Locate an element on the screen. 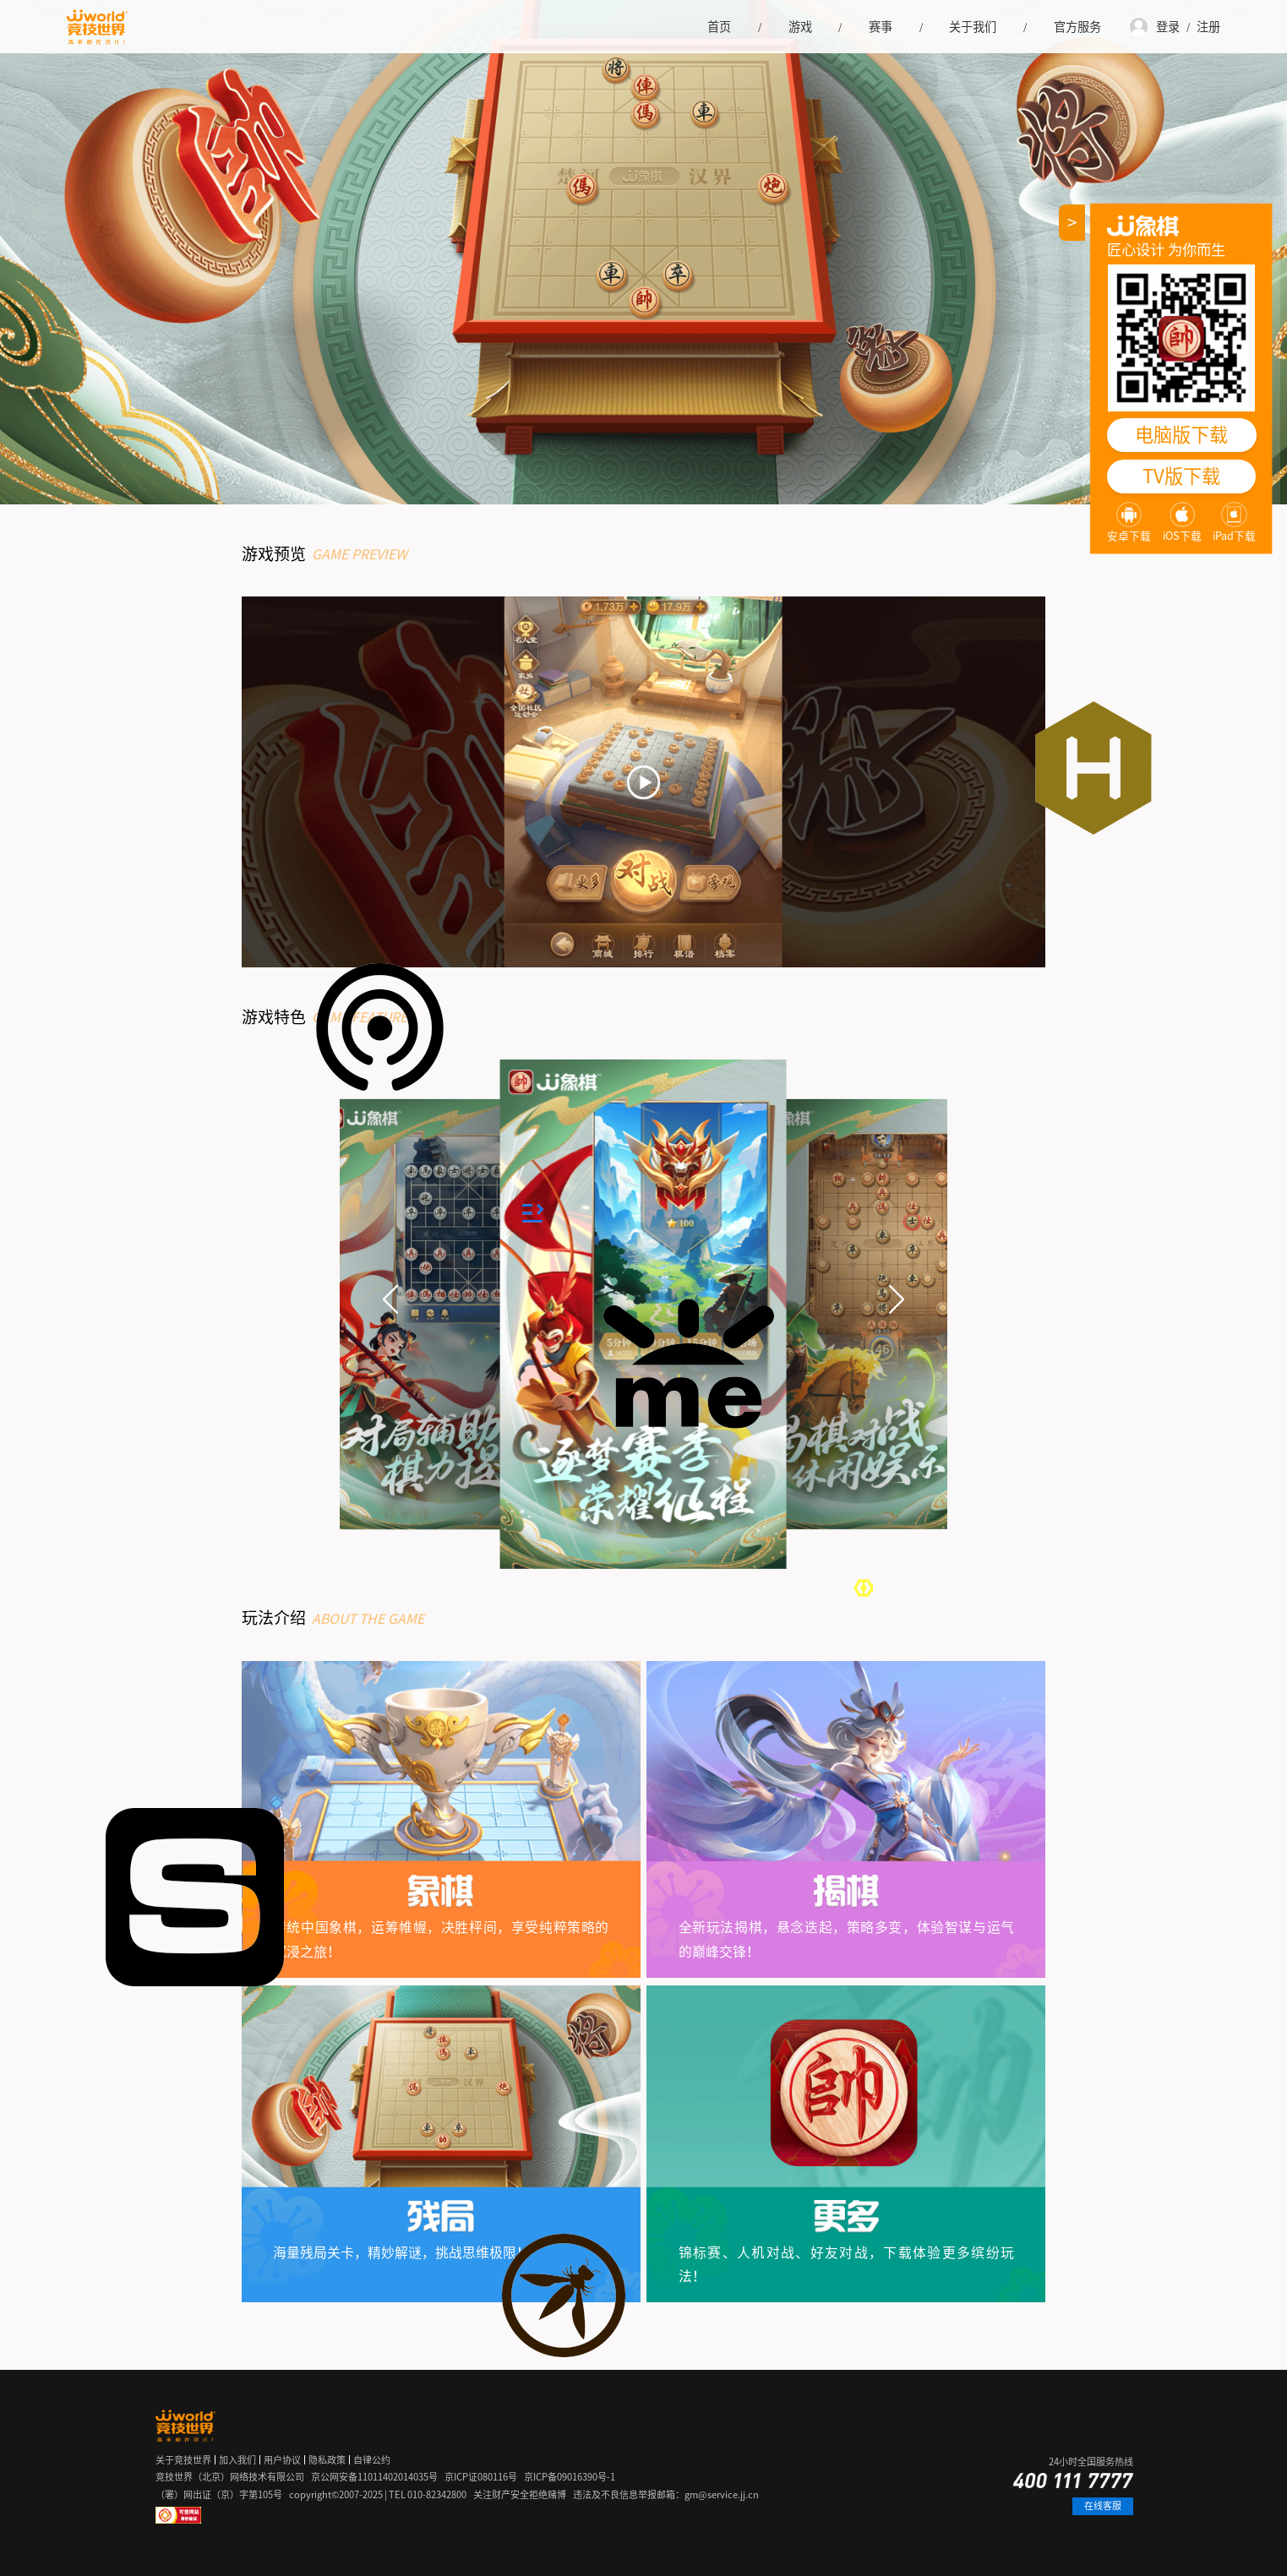  open the Simkl app is located at coordinates (194, 1897).